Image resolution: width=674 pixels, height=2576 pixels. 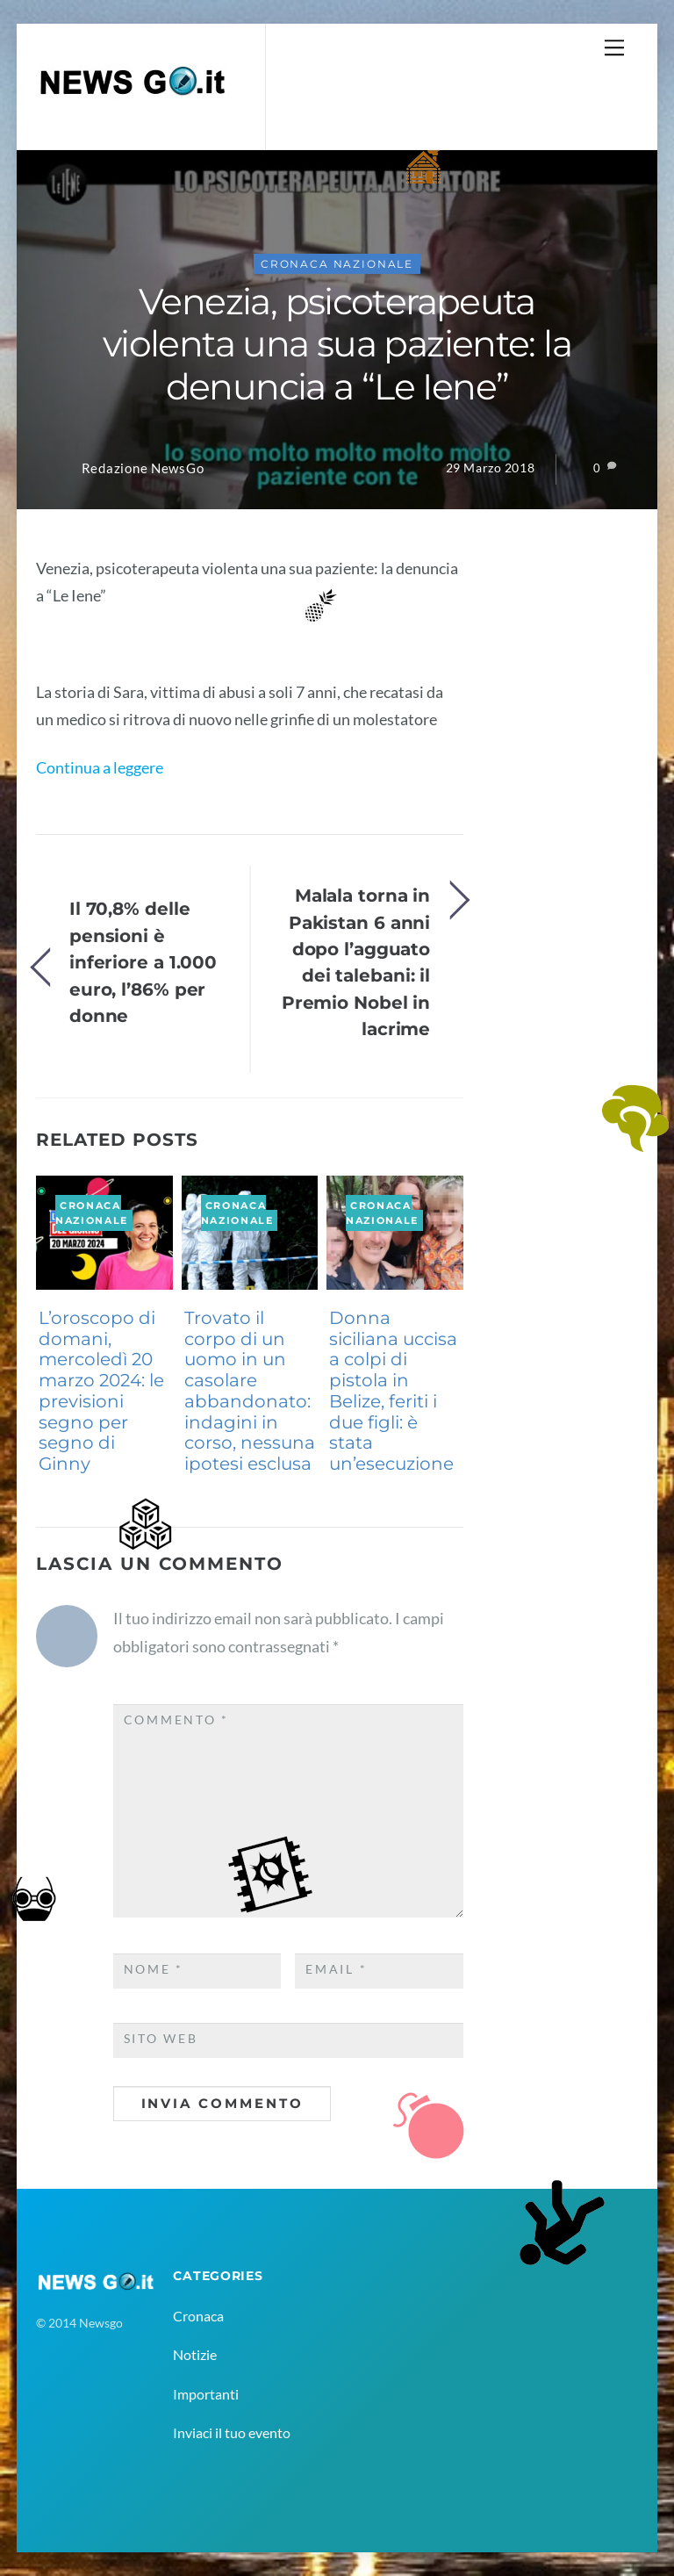 I want to click on an inactive or disarmed bomb item, so click(x=428, y=2125).